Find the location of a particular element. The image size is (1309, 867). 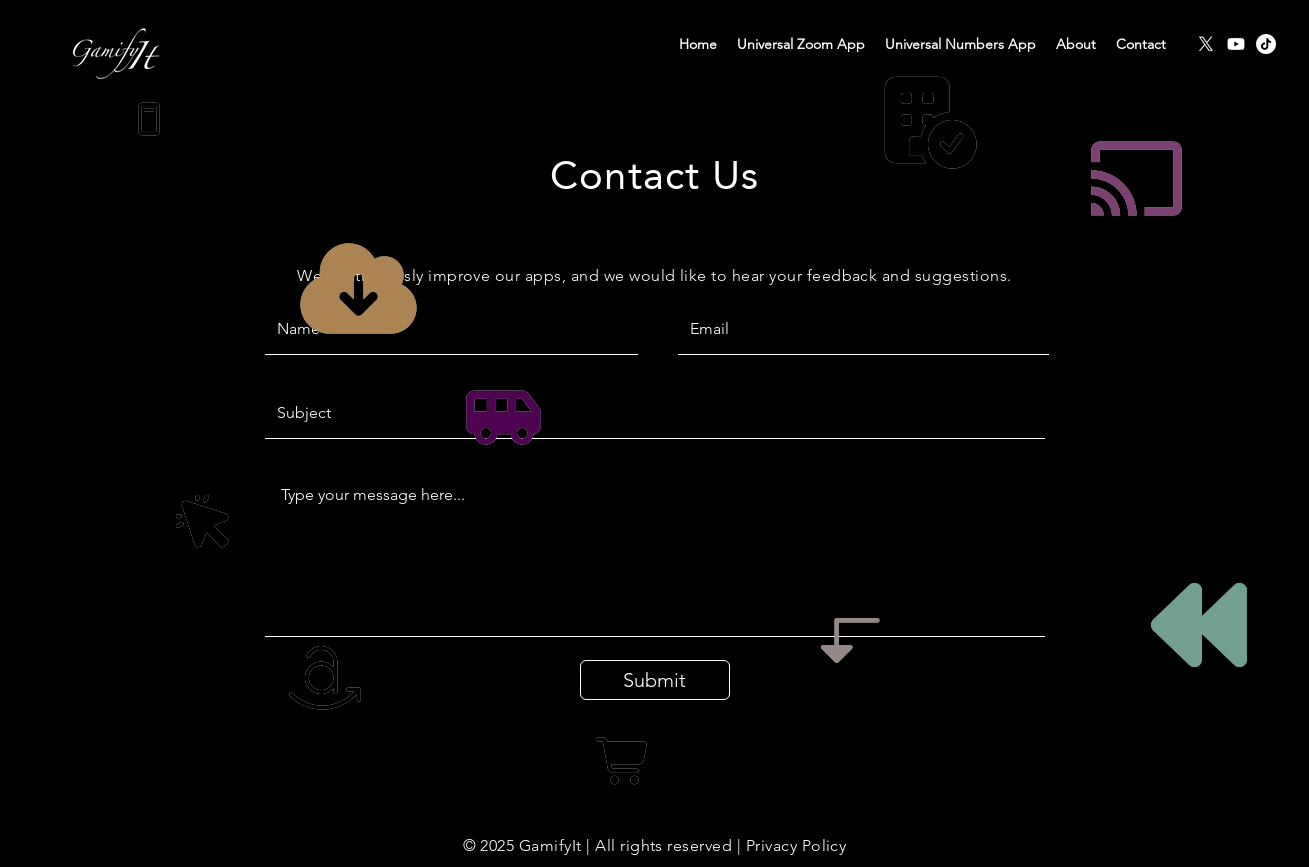

skip to previous track is located at coordinates (1205, 625).